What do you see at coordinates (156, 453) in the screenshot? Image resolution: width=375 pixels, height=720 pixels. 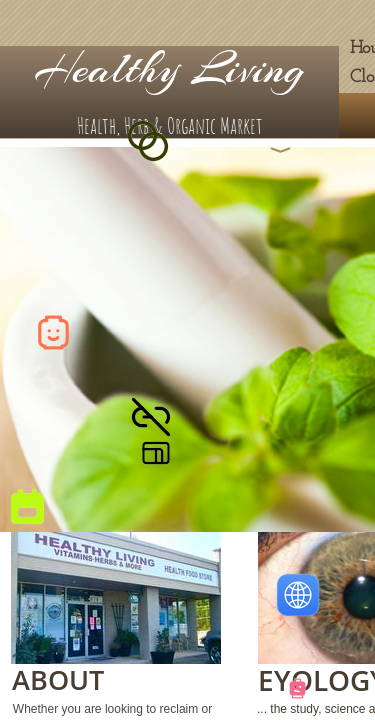 I see `adjust aspect ratio settings` at bounding box center [156, 453].